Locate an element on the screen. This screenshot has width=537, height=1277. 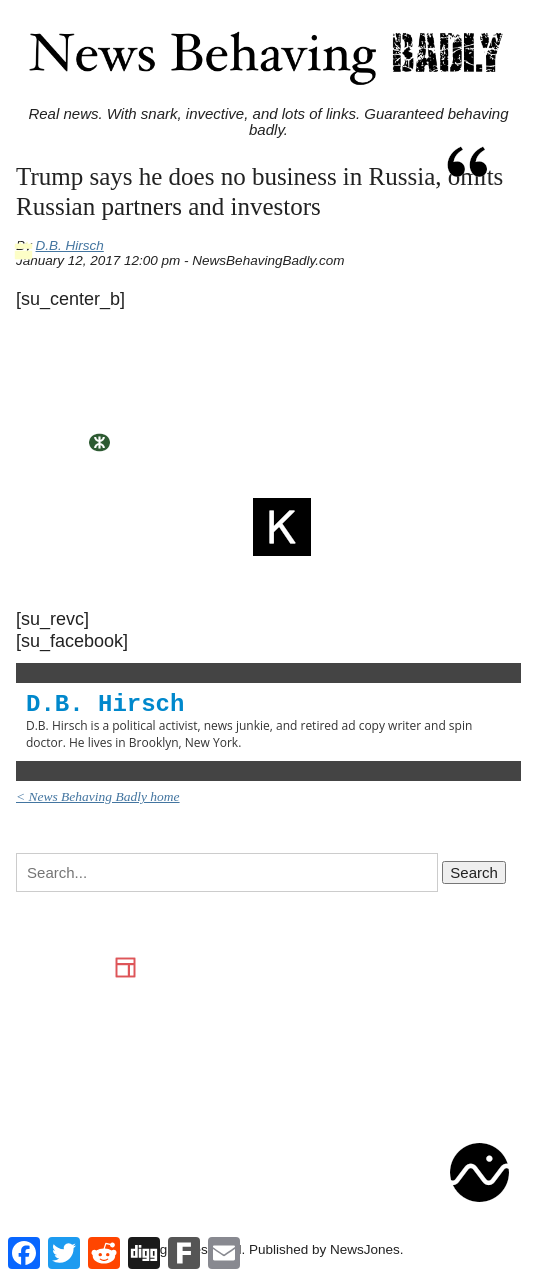
open calendar is located at coordinates (23, 251).